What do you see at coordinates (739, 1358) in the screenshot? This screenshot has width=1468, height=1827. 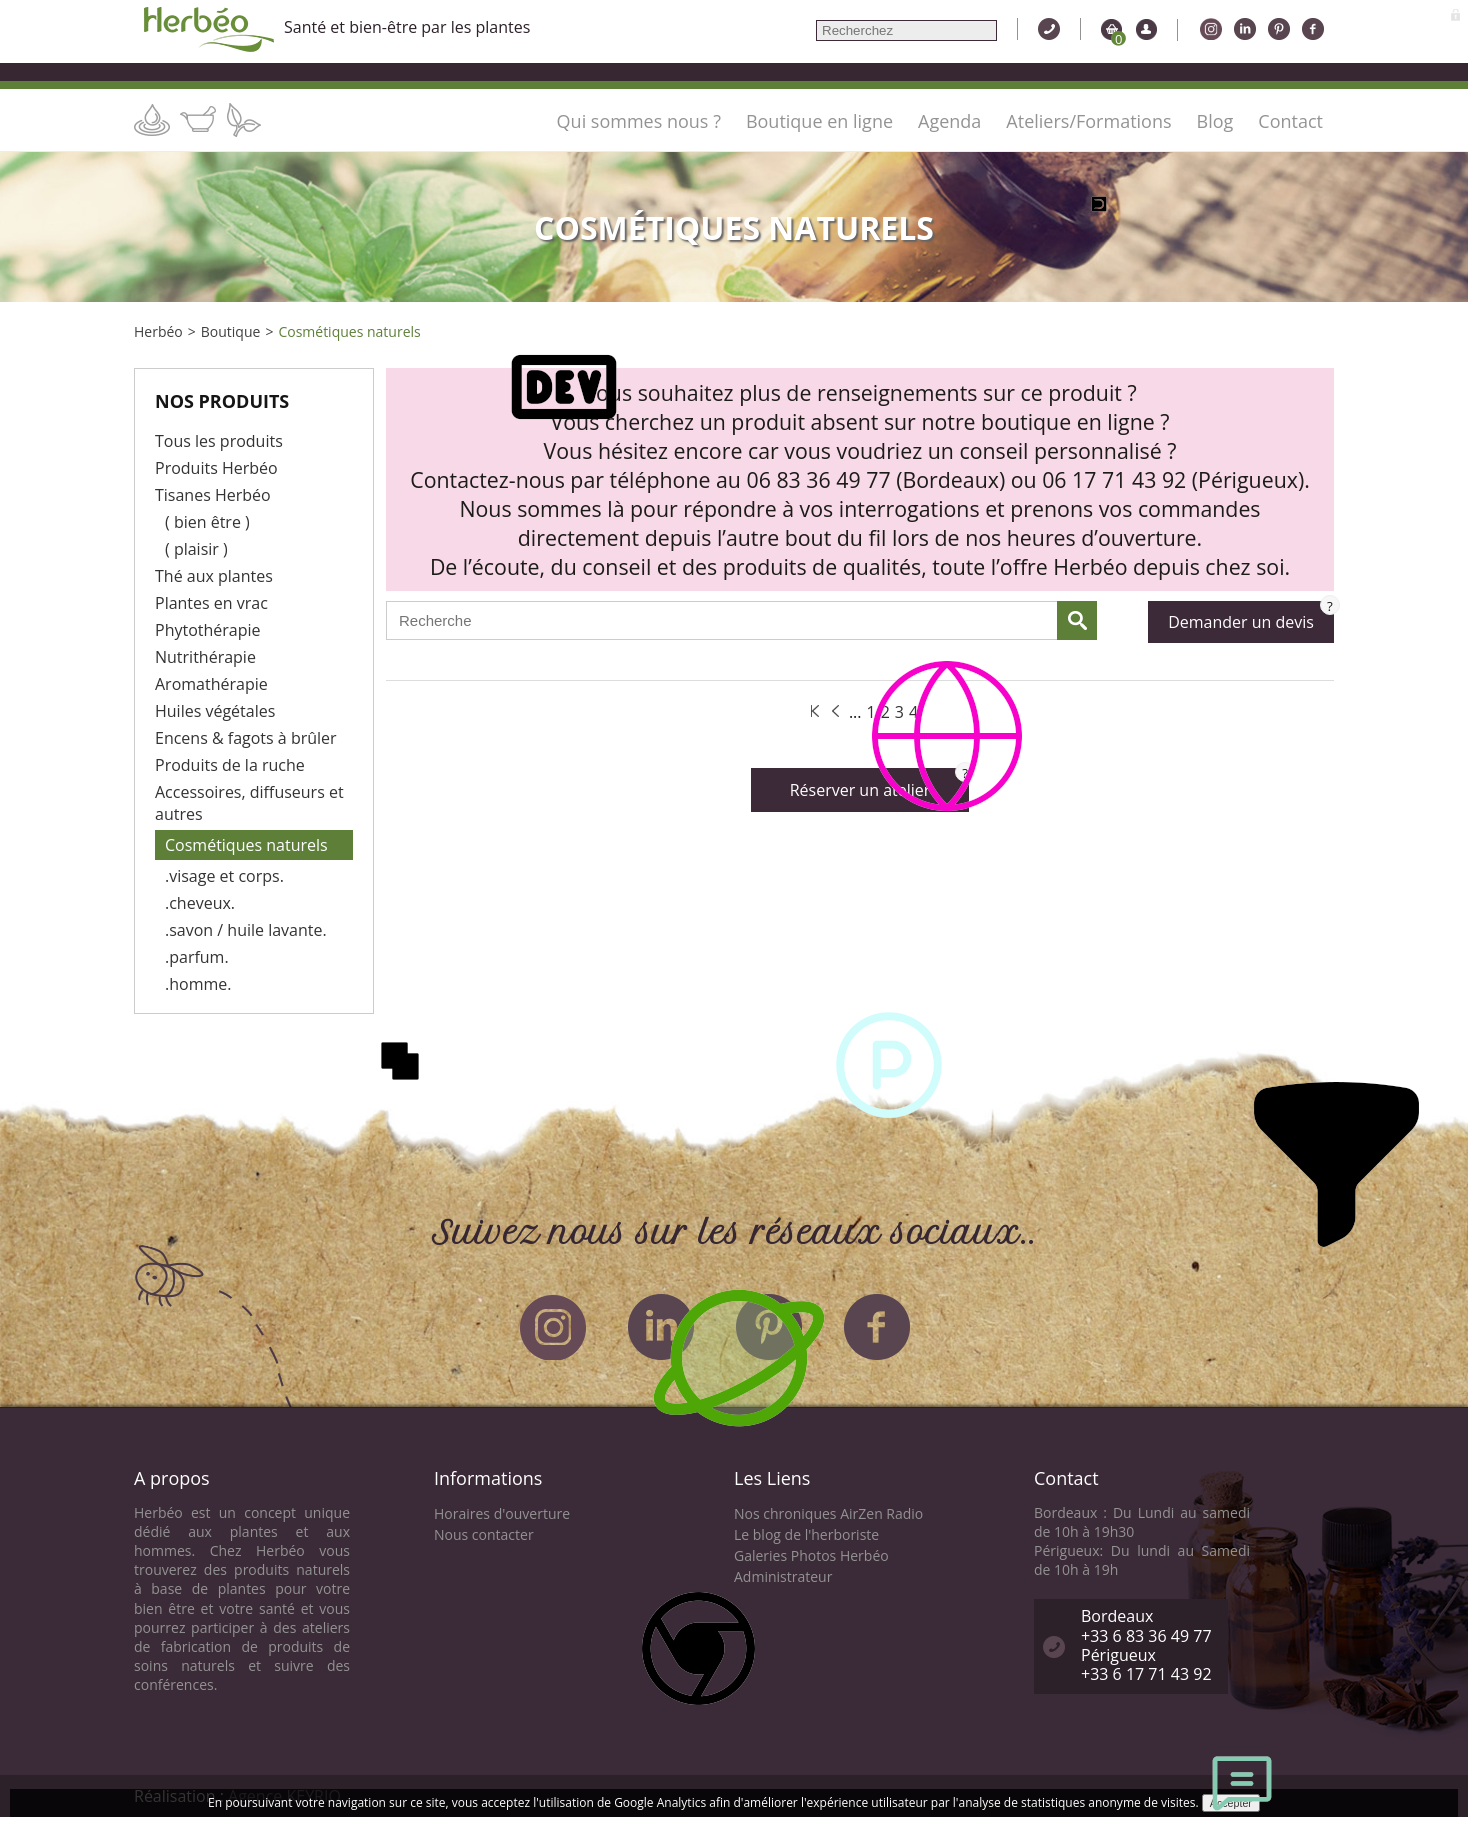 I see `explore global or worldwide content` at bounding box center [739, 1358].